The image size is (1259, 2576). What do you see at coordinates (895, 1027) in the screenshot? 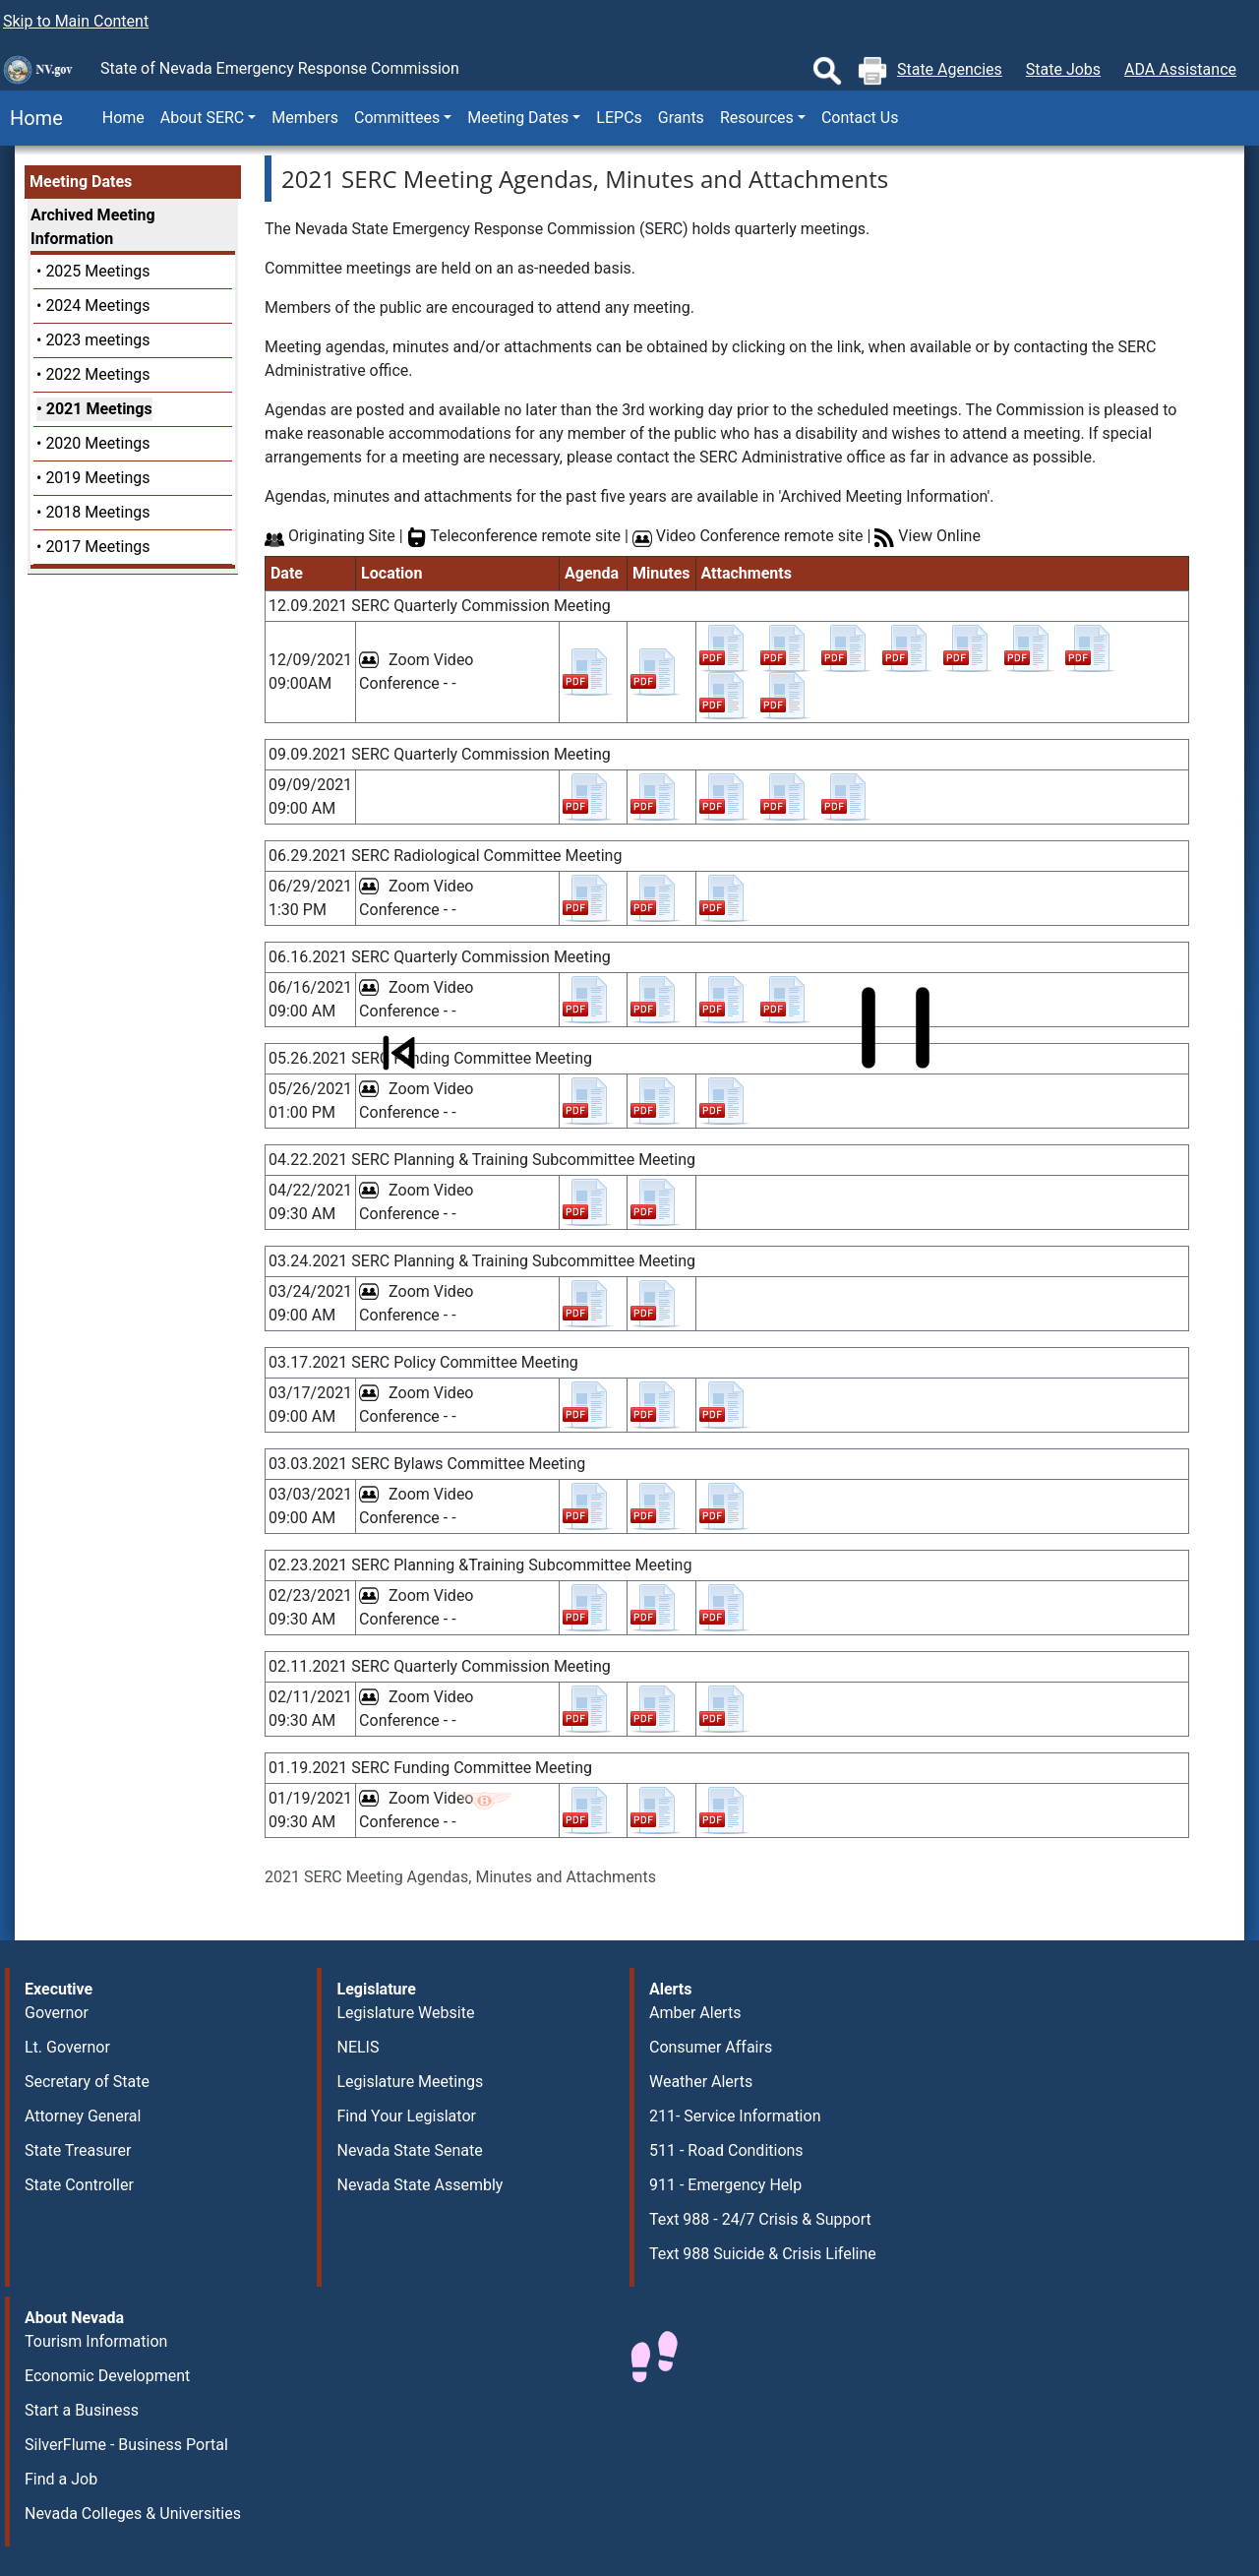
I see `pause media playback` at bounding box center [895, 1027].